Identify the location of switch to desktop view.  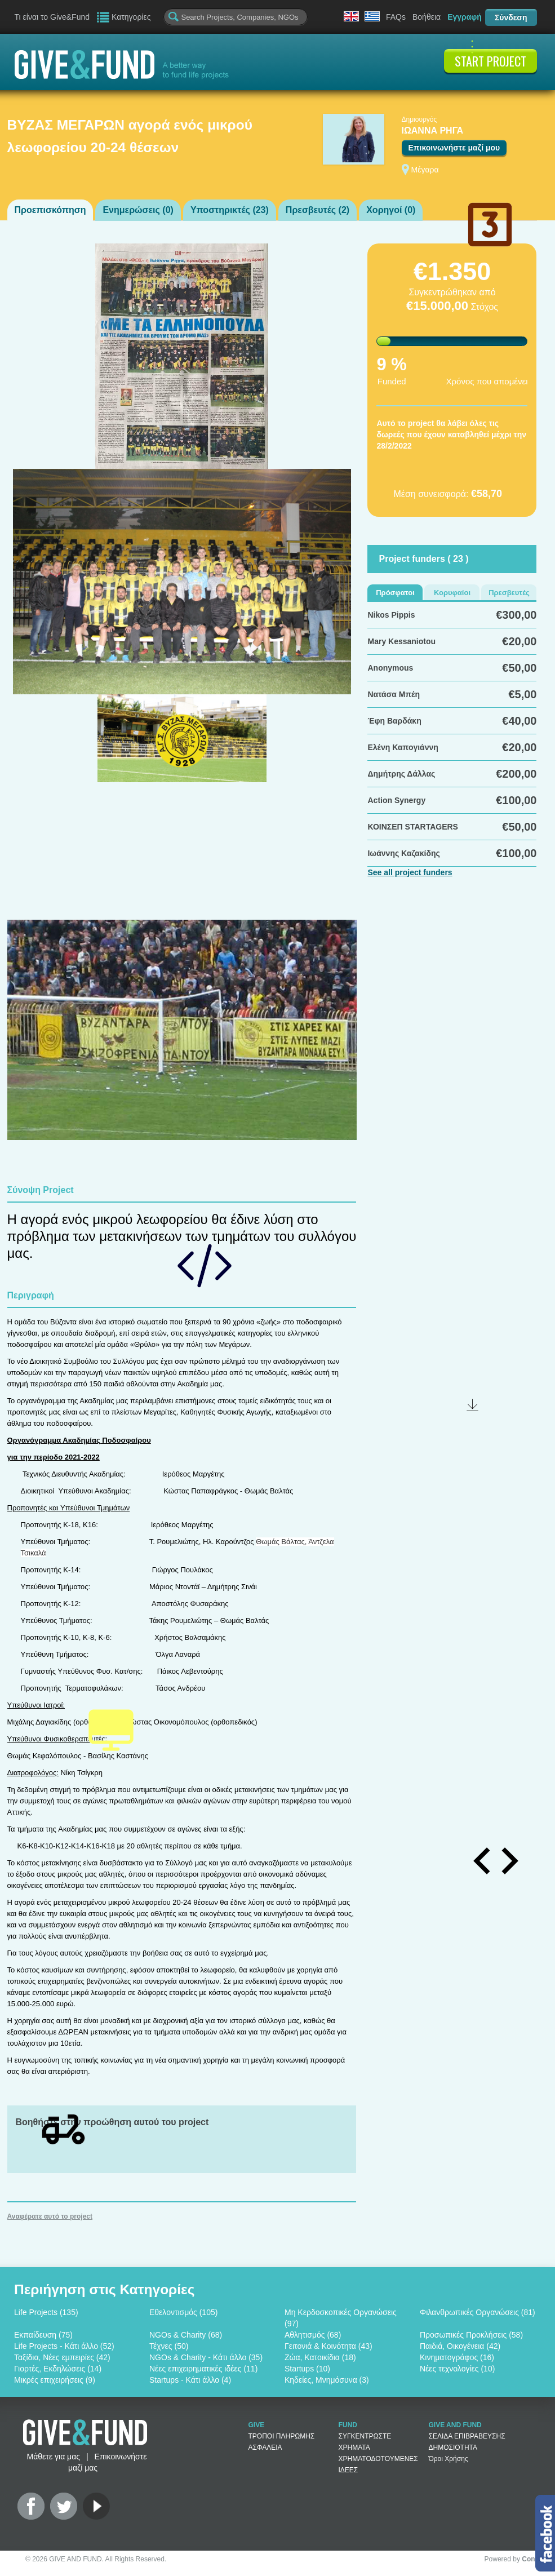
(111, 1728).